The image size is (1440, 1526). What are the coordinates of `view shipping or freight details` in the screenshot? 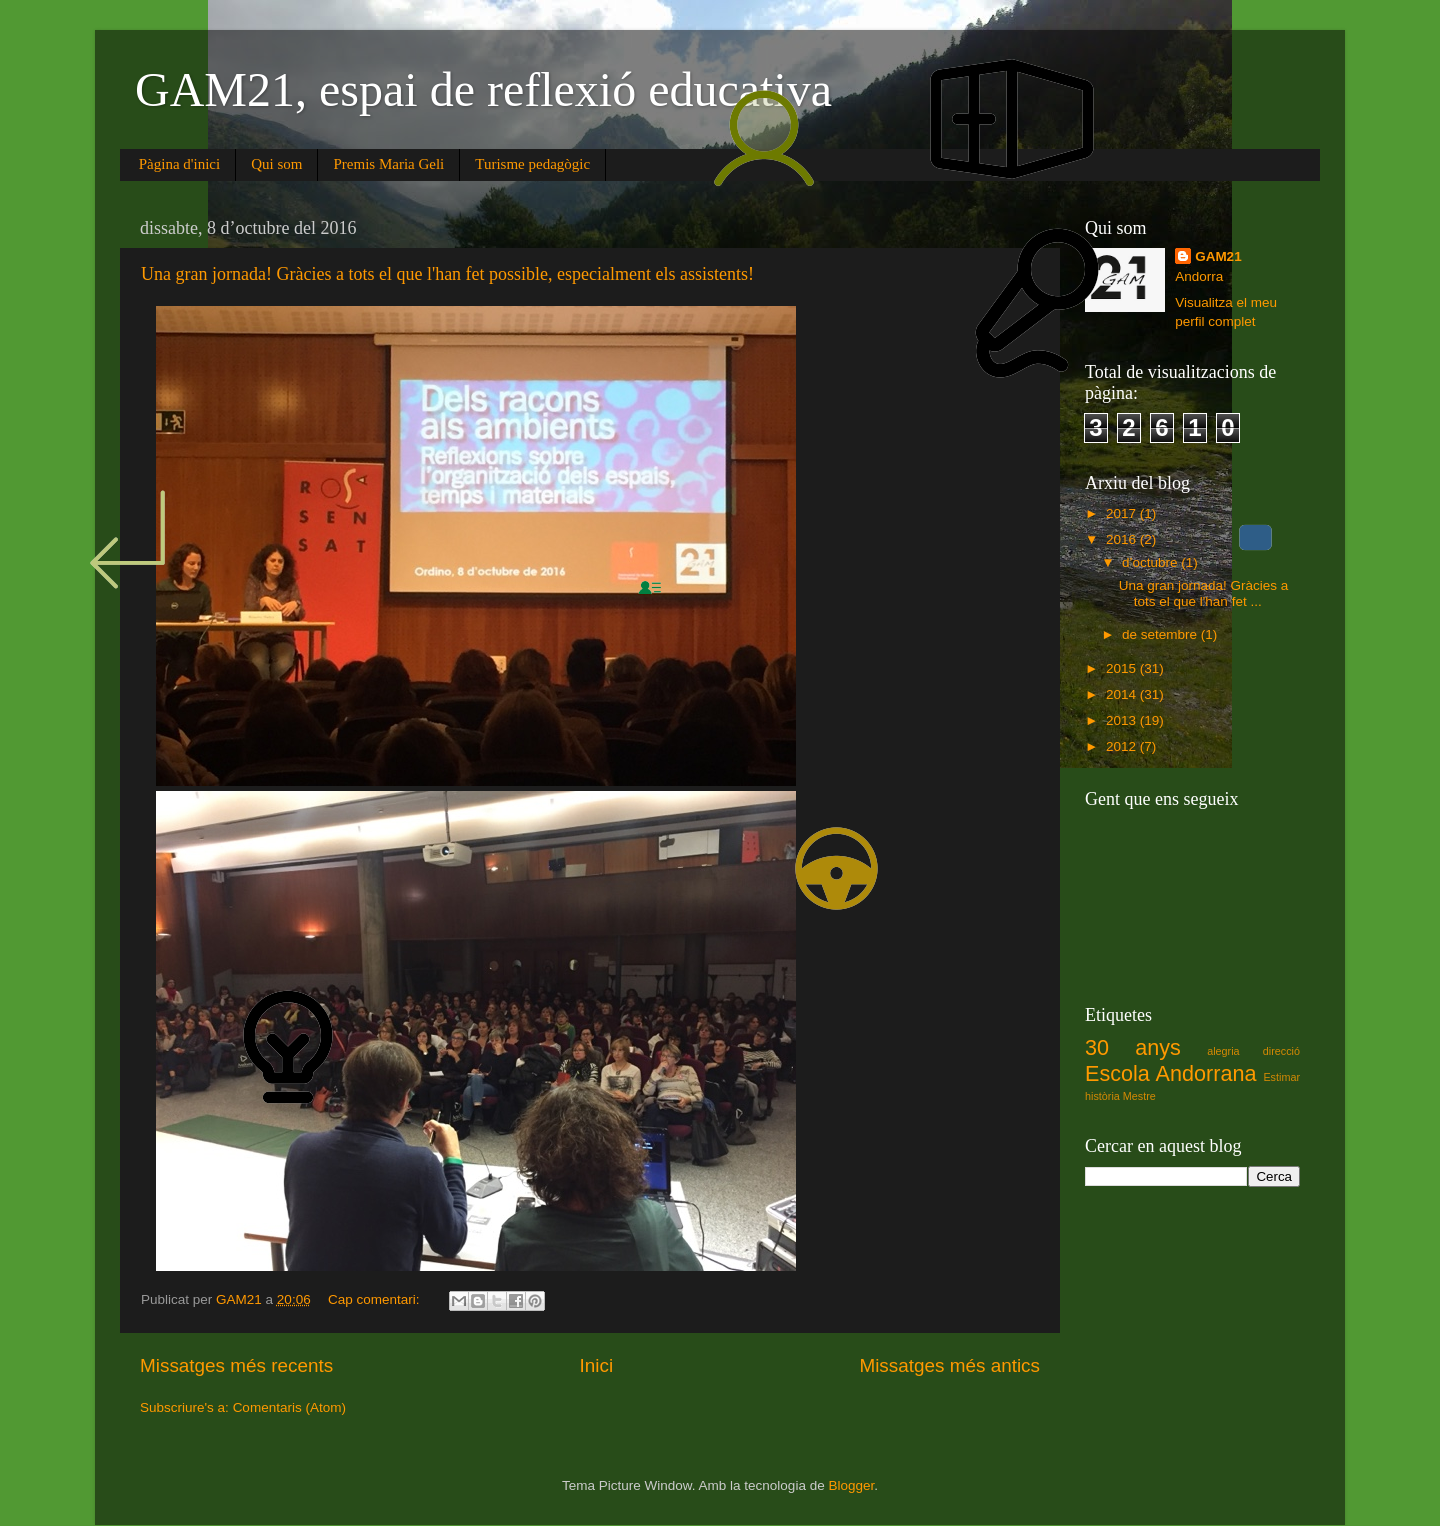 It's located at (1012, 119).